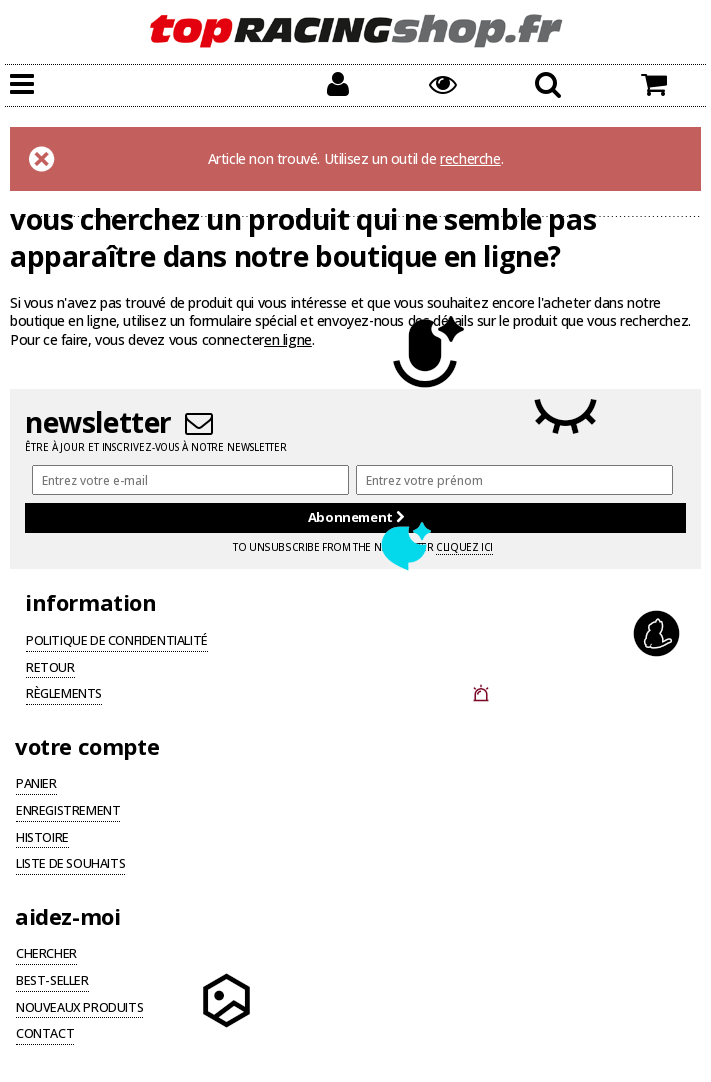 This screenshot has height=1082, width=711. Describe the element at coordinates (481, 693) in the screenshot. I see `indicates a system warning or alert` at that location.